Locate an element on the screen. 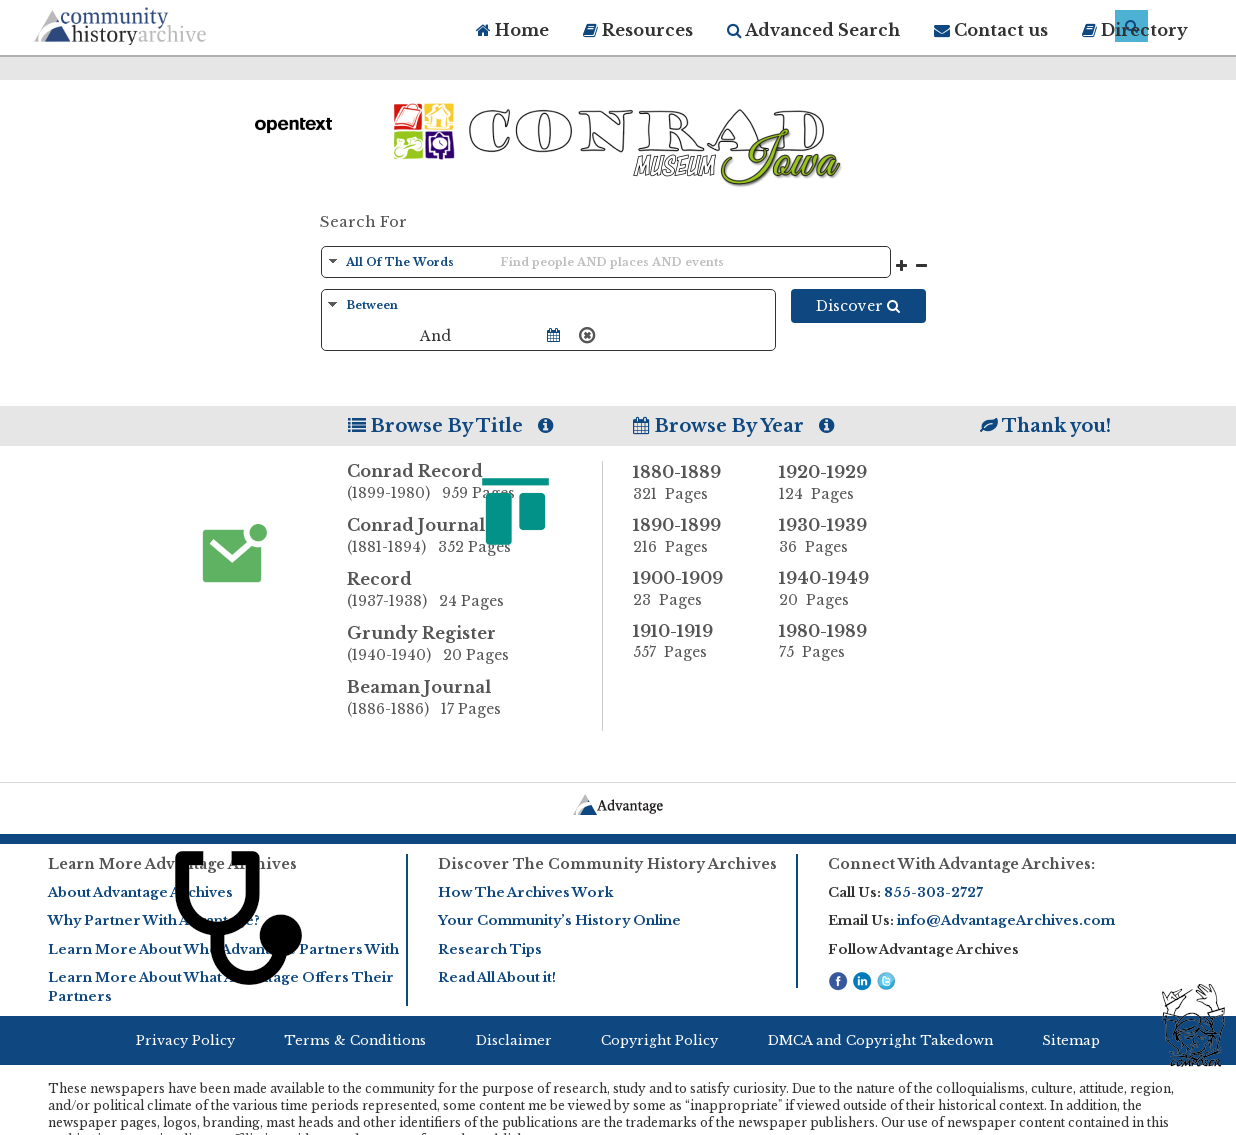 This screenshot has width=1236, height=1135. OpenText company logo is located at coordinates (293, 125).